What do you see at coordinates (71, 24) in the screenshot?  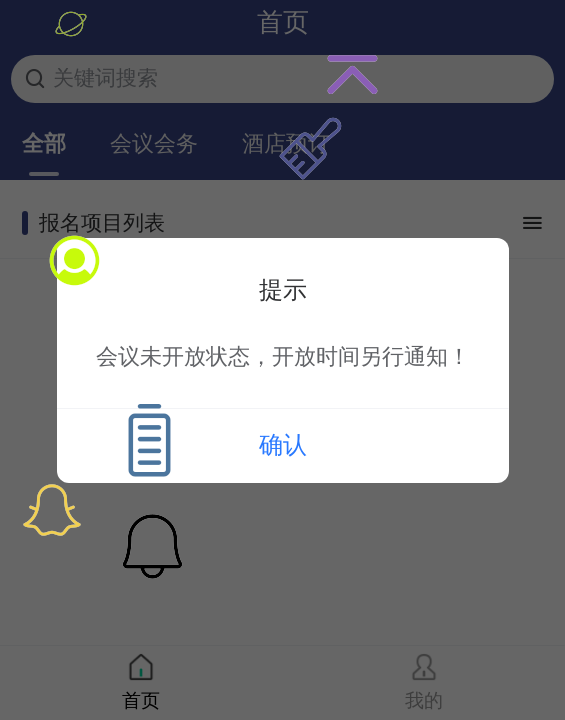 I see `explore global or worldwide content` at bounding box center [71, 24].